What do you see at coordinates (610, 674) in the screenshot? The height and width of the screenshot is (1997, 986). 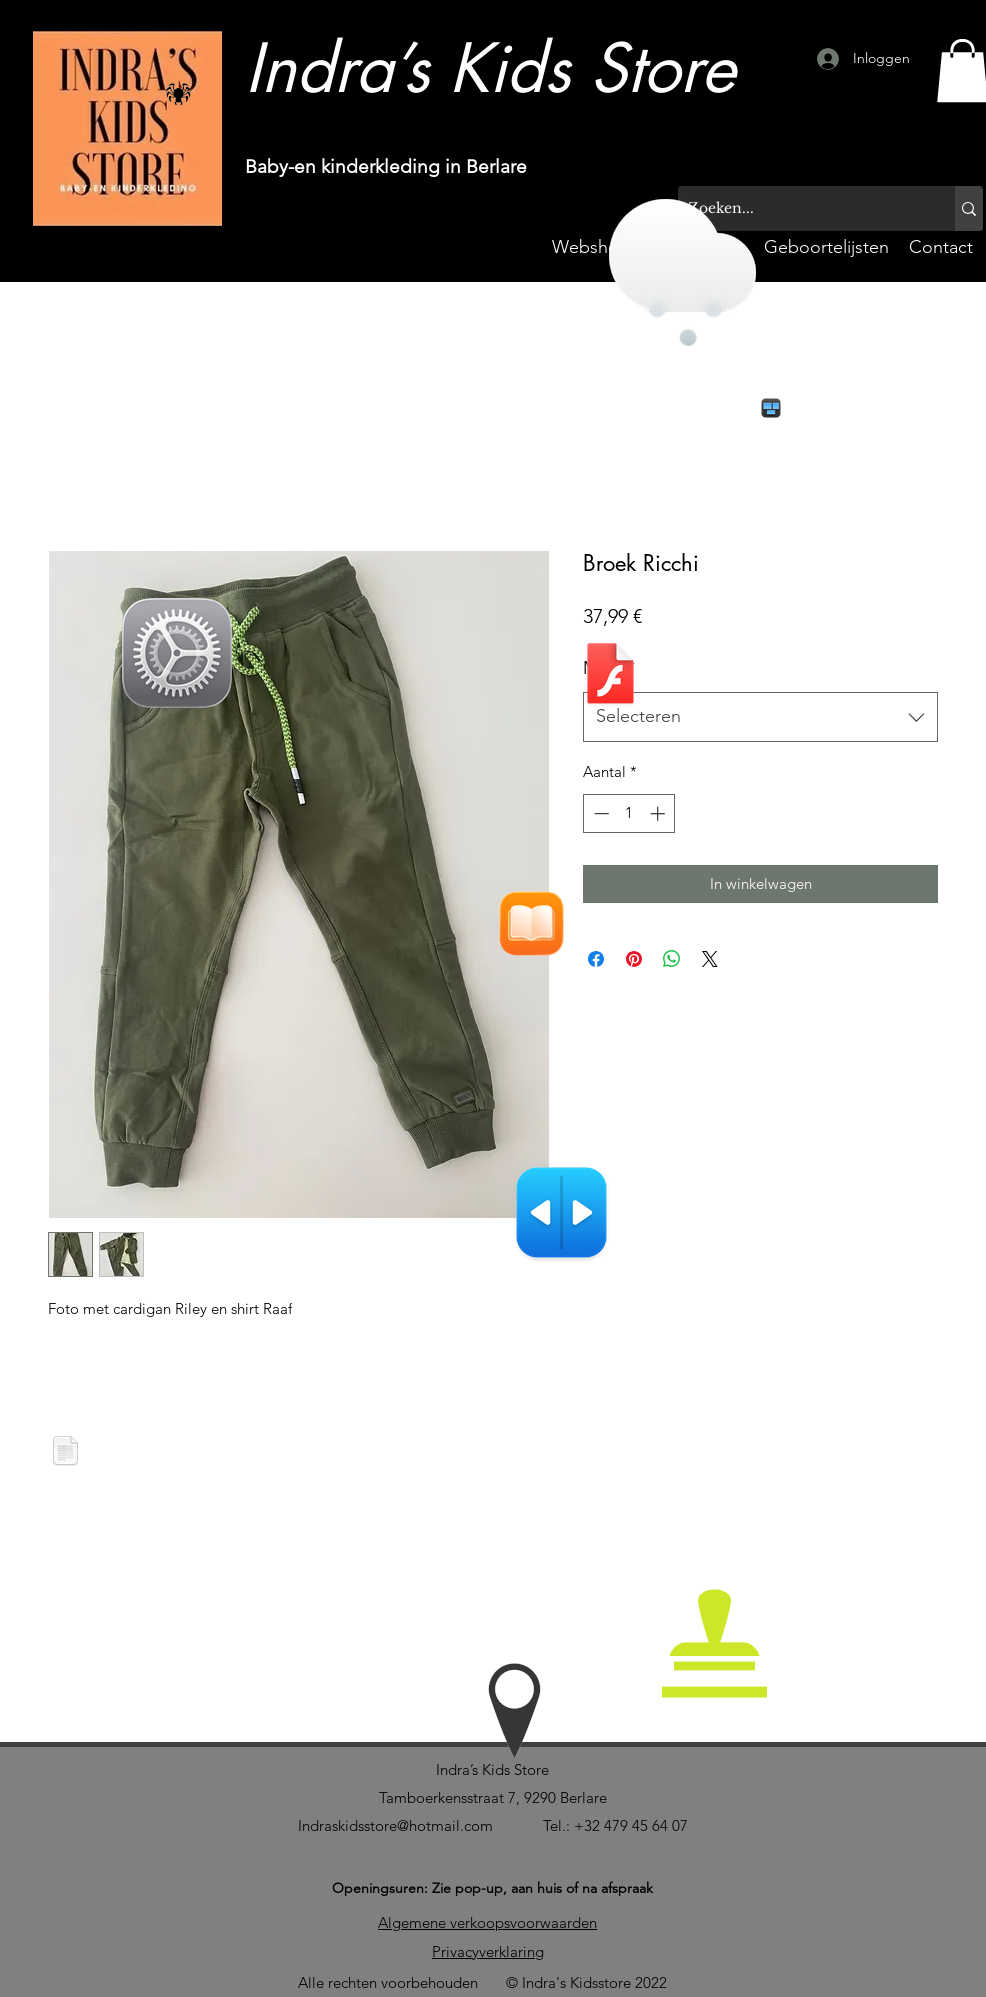 I see `flash video file type indicator` at bounding box center [610, 674].